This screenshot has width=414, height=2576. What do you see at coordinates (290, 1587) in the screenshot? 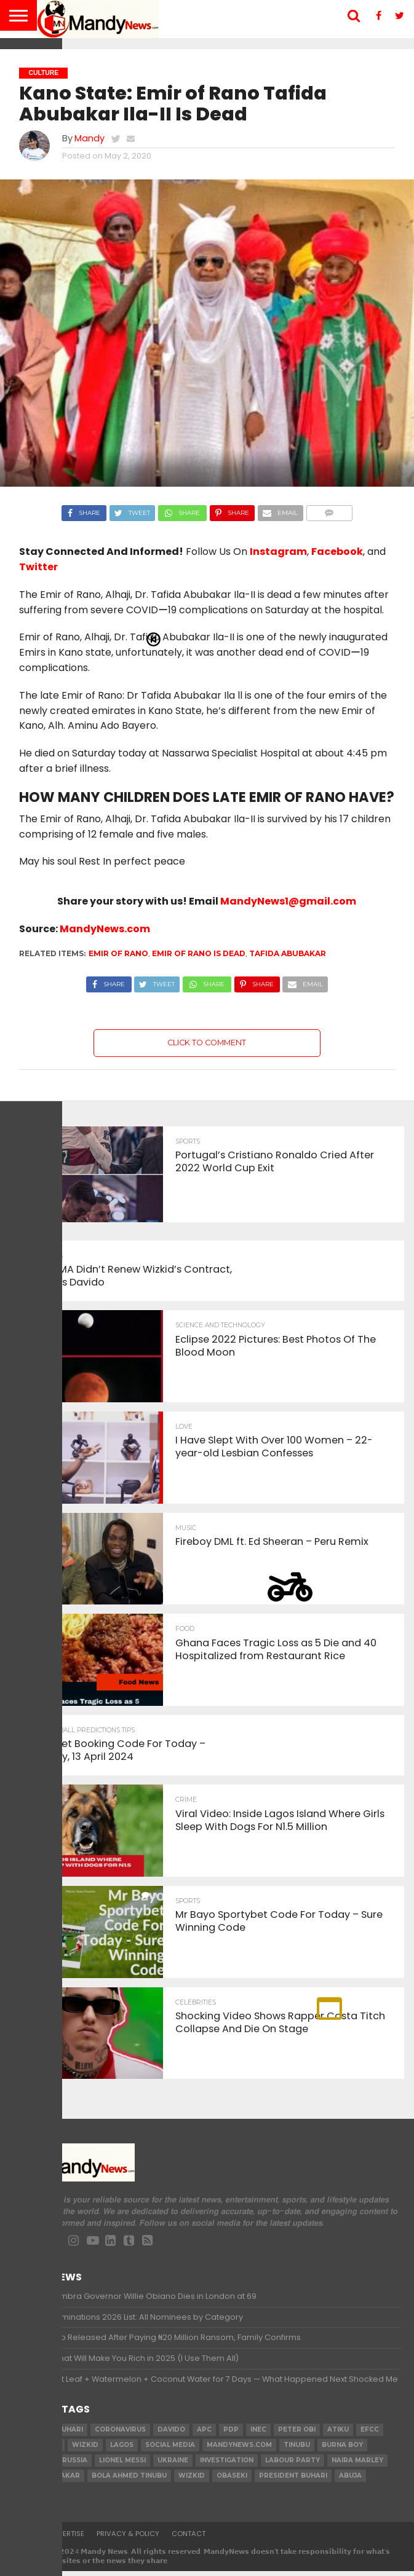
I see `select motorcycle as vehicle type` at bounding box center [290, 1587].